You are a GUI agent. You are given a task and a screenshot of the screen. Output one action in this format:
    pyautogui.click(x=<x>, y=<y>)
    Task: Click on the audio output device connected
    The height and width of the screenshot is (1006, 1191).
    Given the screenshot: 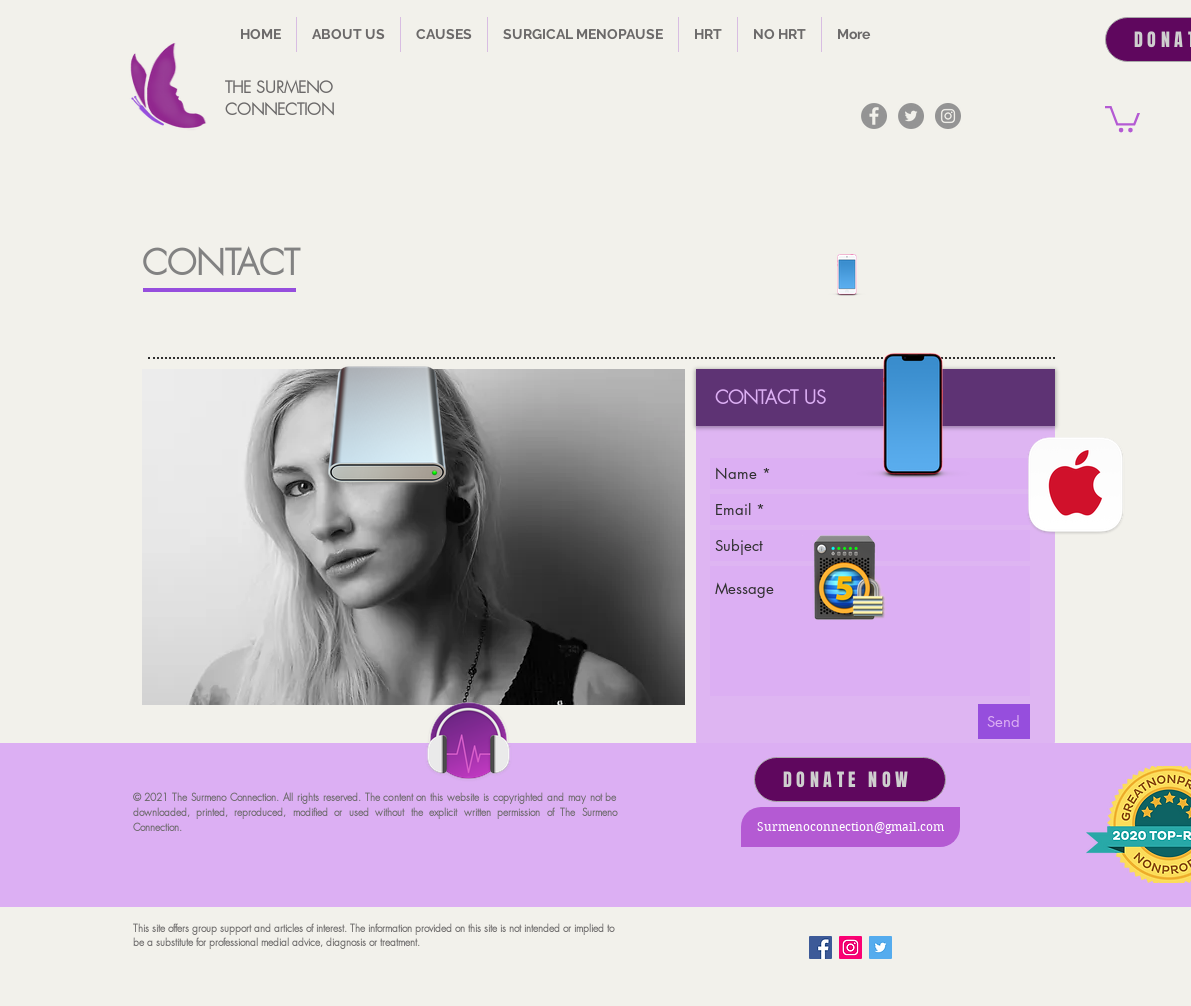 What is the action you would take?
    pyautogui.click(x=468, y=740)
    